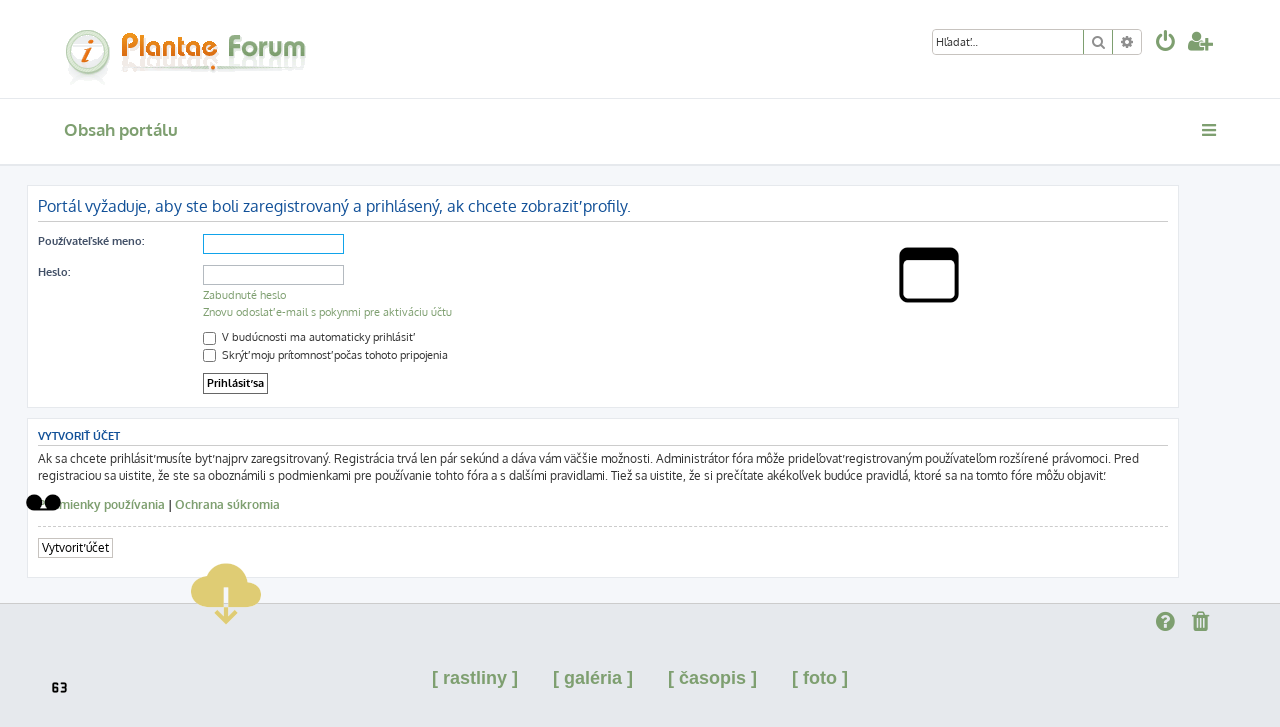 This screenshot has width=1280, height=727. I want to click on indicates audio or video recording in progress, so click(43, 502).